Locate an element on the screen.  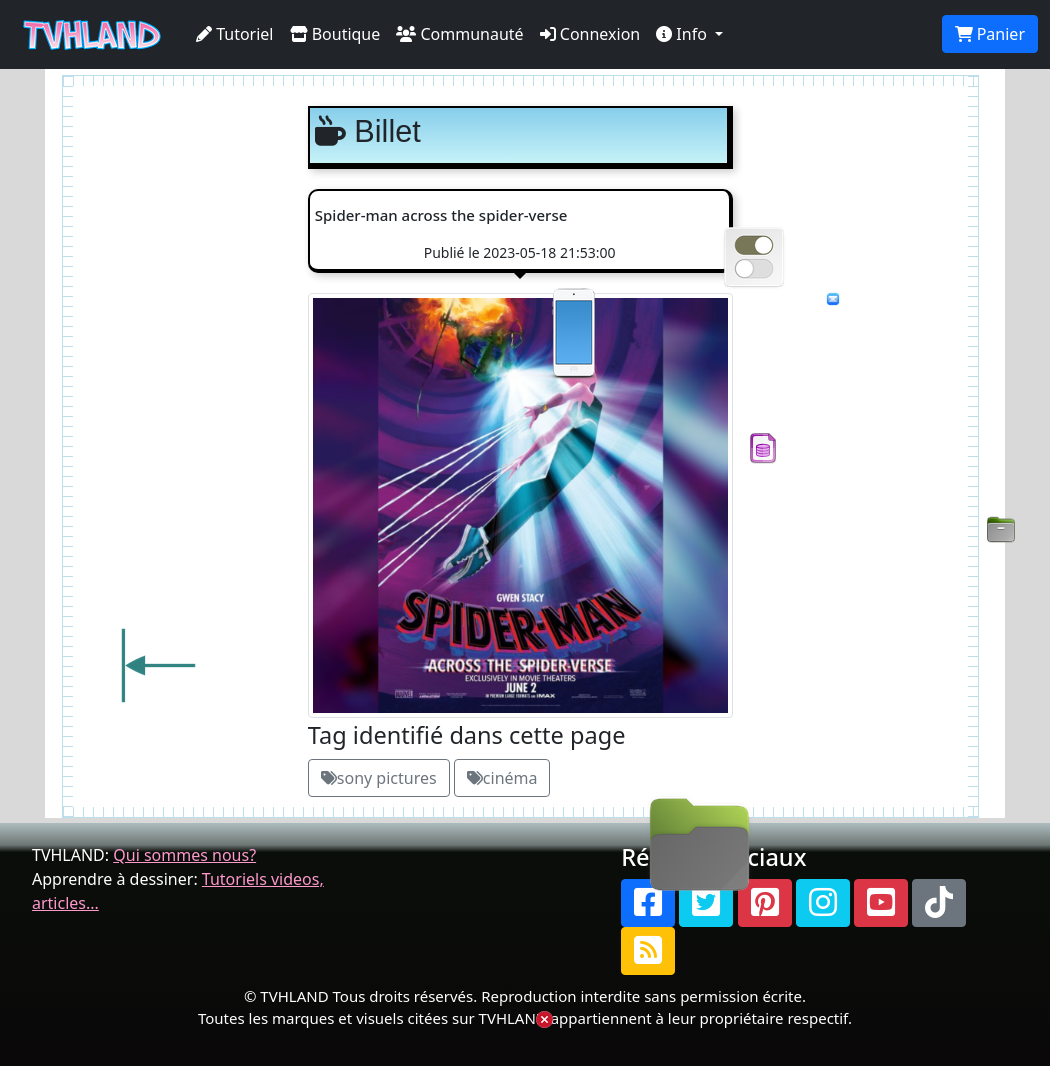
open folder containing files is located at coordinates (699, 844).